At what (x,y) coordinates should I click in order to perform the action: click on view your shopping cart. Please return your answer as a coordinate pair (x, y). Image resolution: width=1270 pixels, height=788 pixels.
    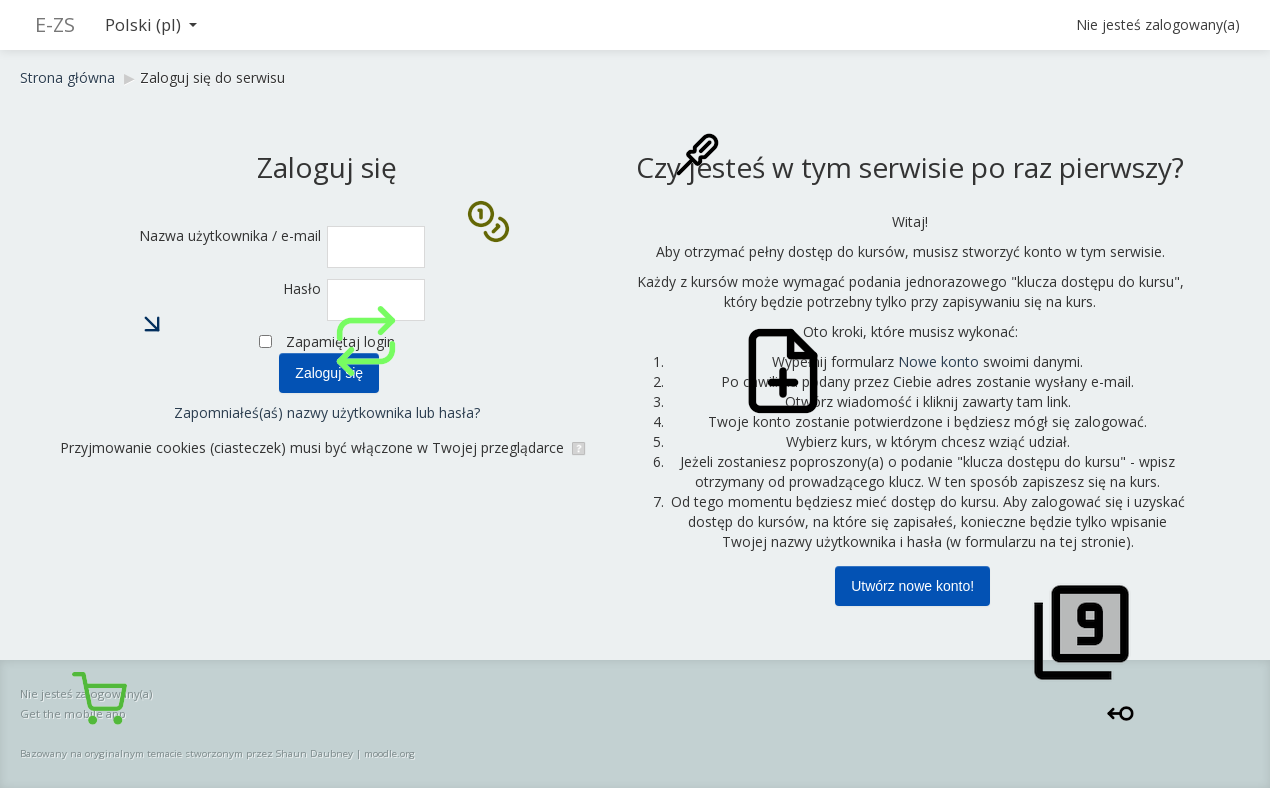
    Looking at the image, I should click on (99, 699).